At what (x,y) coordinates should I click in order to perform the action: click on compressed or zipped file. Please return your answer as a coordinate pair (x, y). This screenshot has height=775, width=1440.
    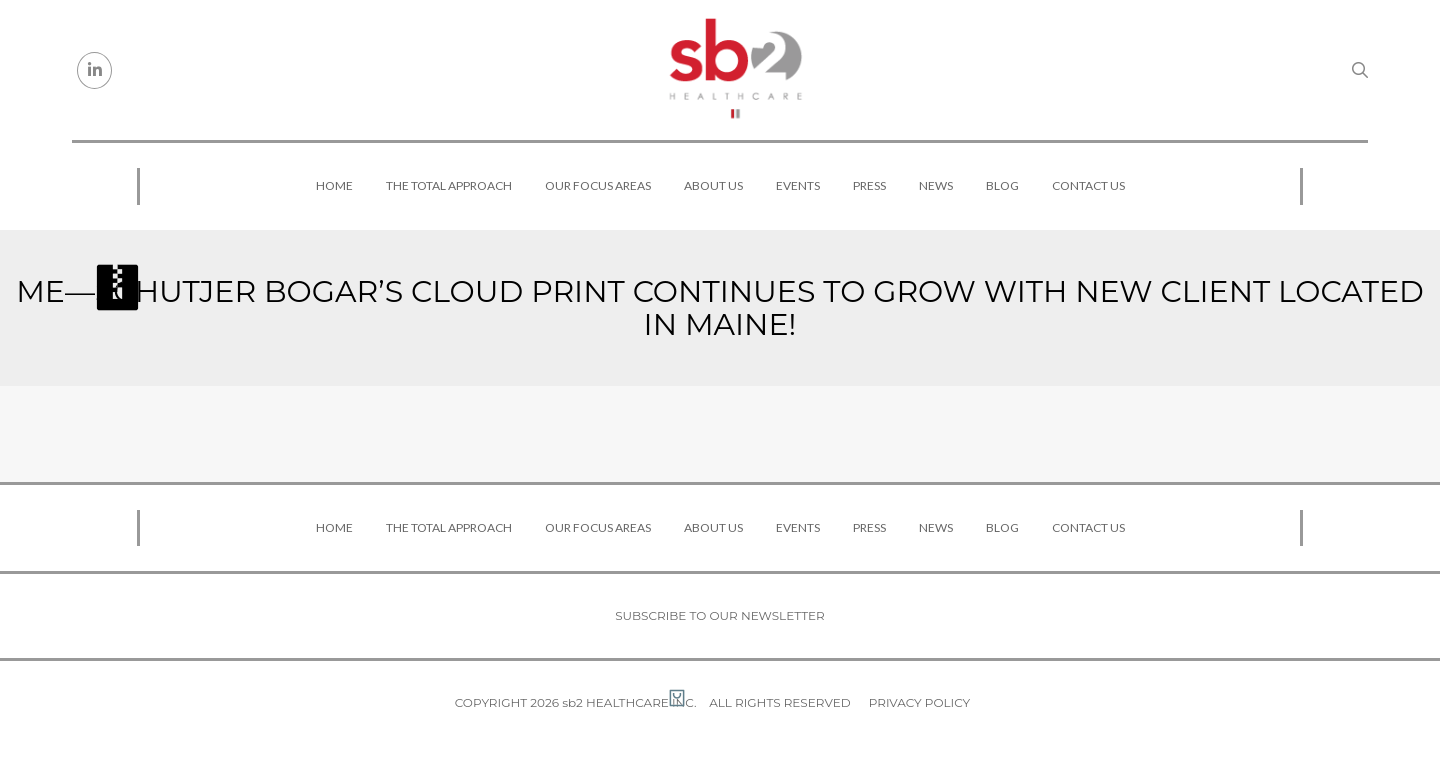
    Looking at the image, I should click on (117, 287).